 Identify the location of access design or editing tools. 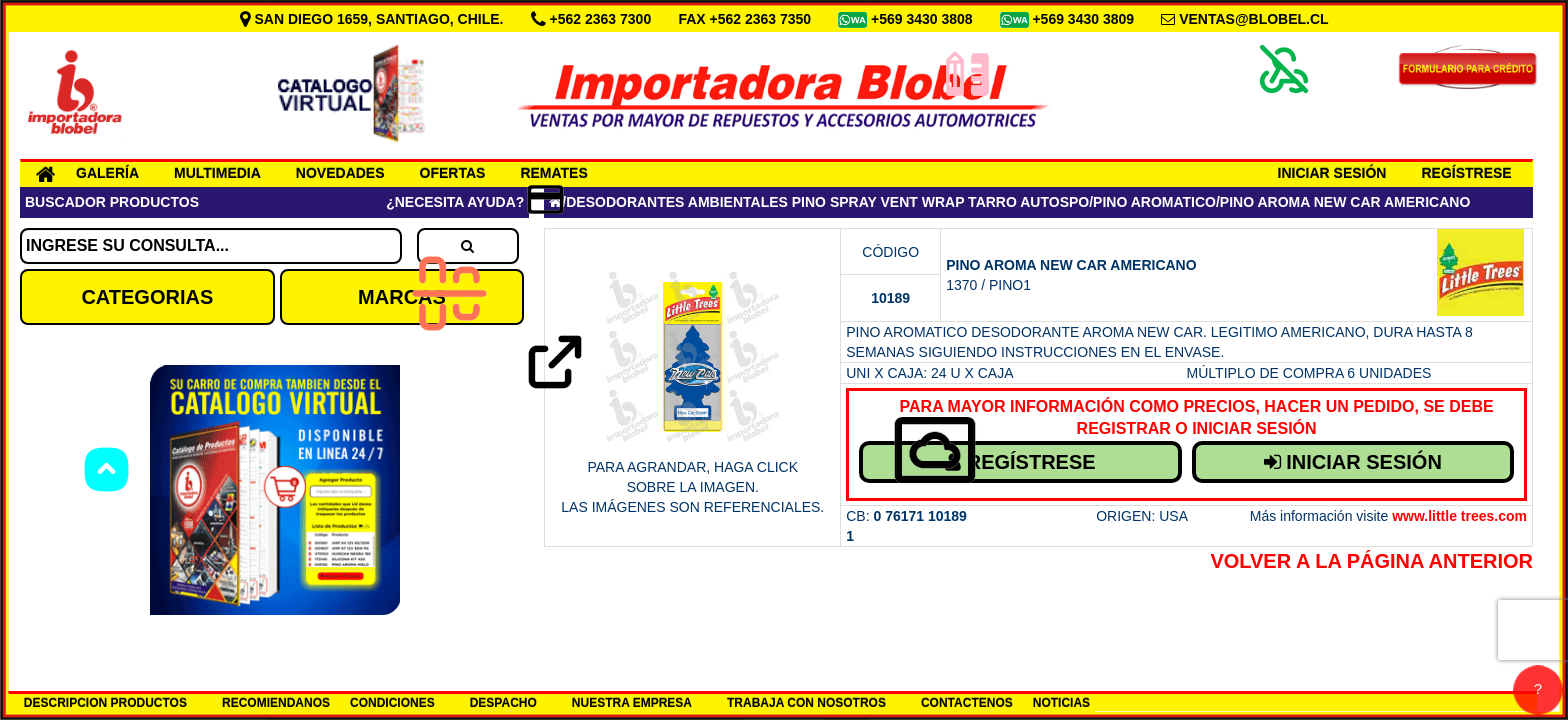
(967, 74).